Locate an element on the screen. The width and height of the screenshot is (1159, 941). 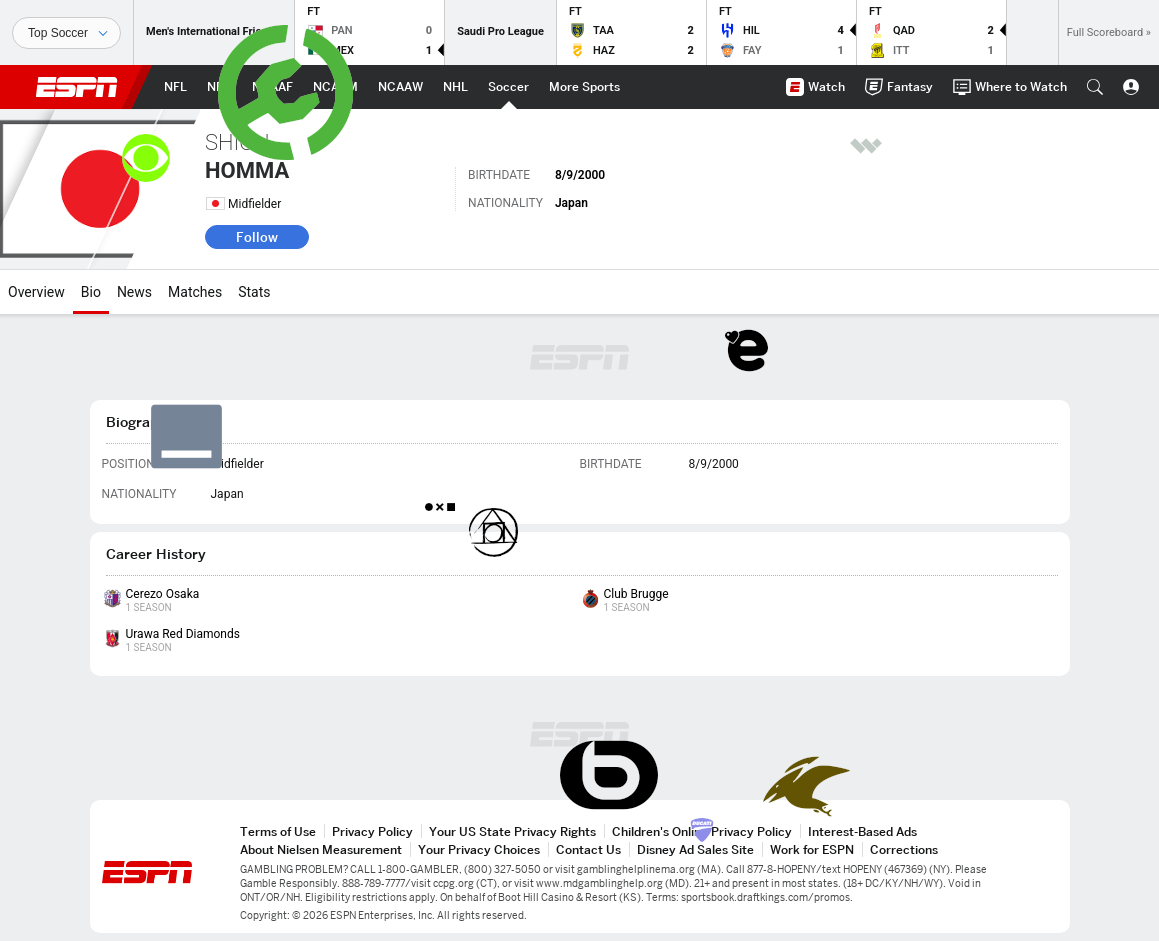
pterodactyl game server management panel logo is located at coordinates (806, 786).